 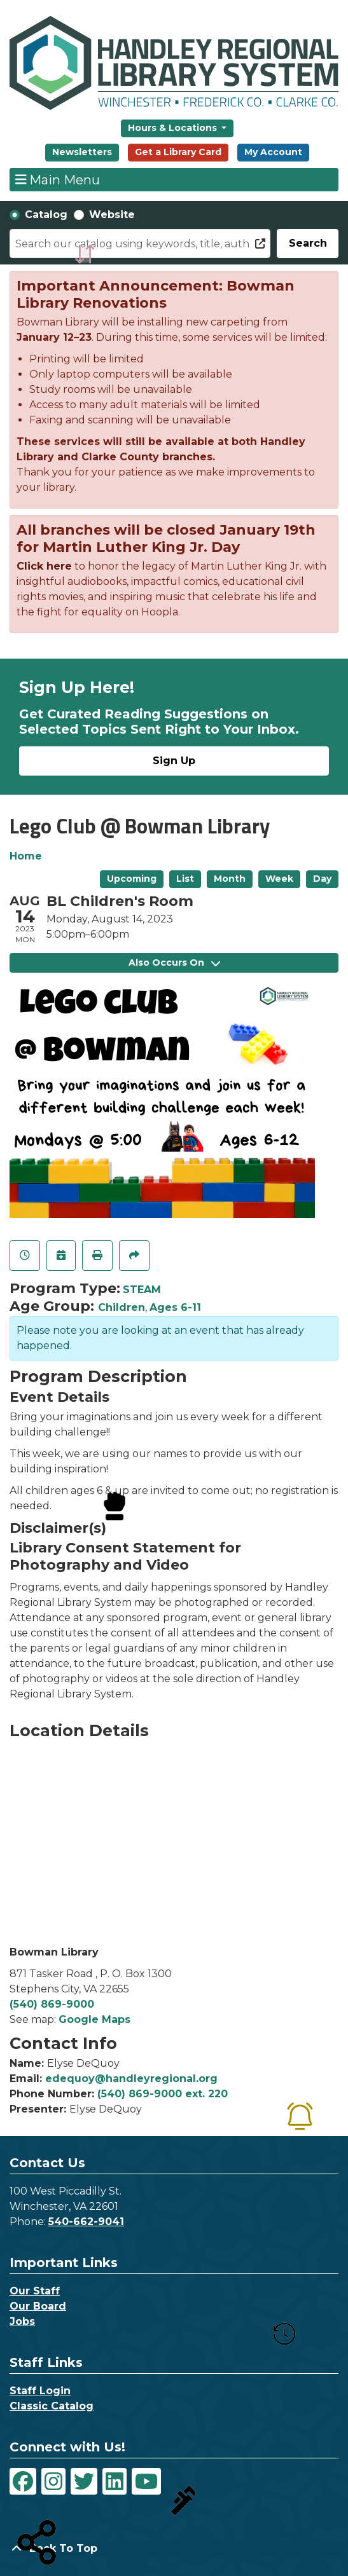 I want to click on rock gesture for rock-paper-scissors game, so click(x=115, y=1506).